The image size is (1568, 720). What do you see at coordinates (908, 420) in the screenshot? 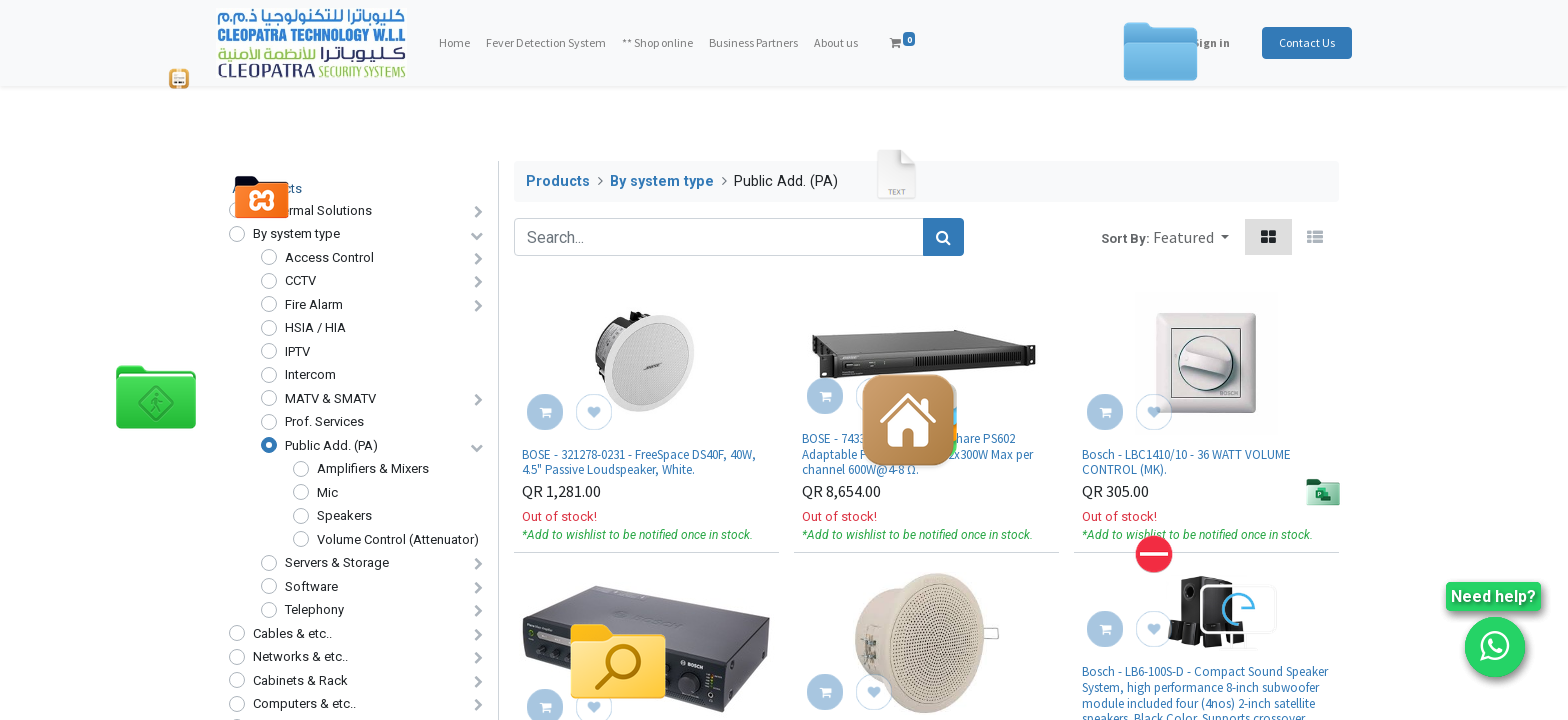
I see `open homebank personal finance app` at bounding box center [908, 420].